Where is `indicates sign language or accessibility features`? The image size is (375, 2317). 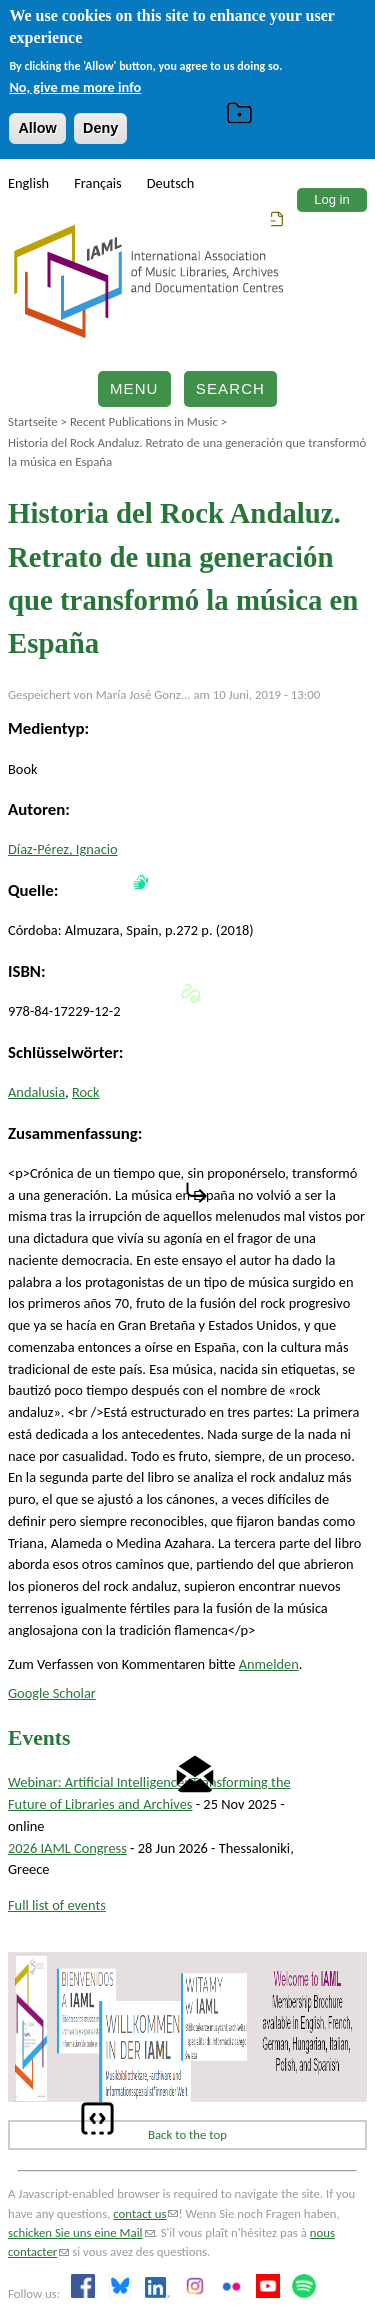
indicates sign language or accessibility features is located at coordinates (140, 881).